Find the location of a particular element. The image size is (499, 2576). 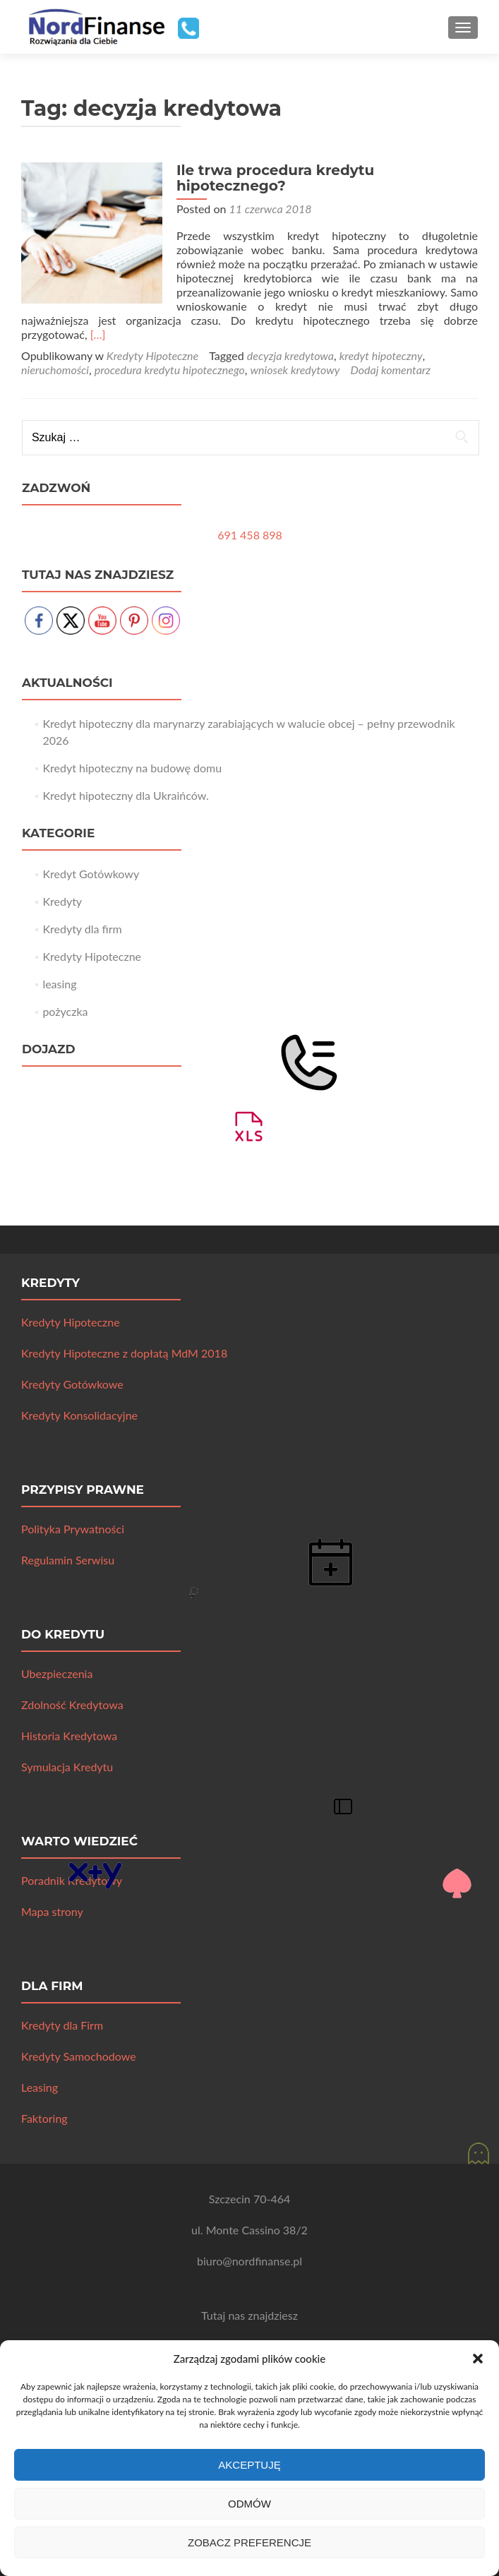

view contact list is located at coordinates (310, 1061).